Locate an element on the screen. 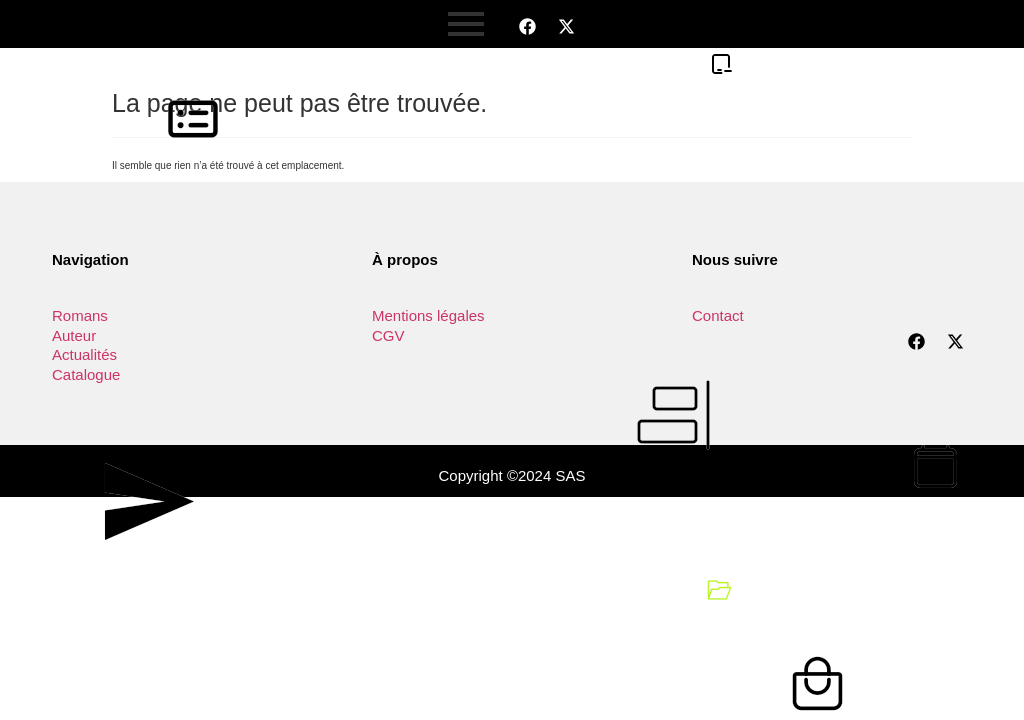 The width and height of the screenshot is (1024, 720). view your shopping bag is located at coordinates (817, 683).